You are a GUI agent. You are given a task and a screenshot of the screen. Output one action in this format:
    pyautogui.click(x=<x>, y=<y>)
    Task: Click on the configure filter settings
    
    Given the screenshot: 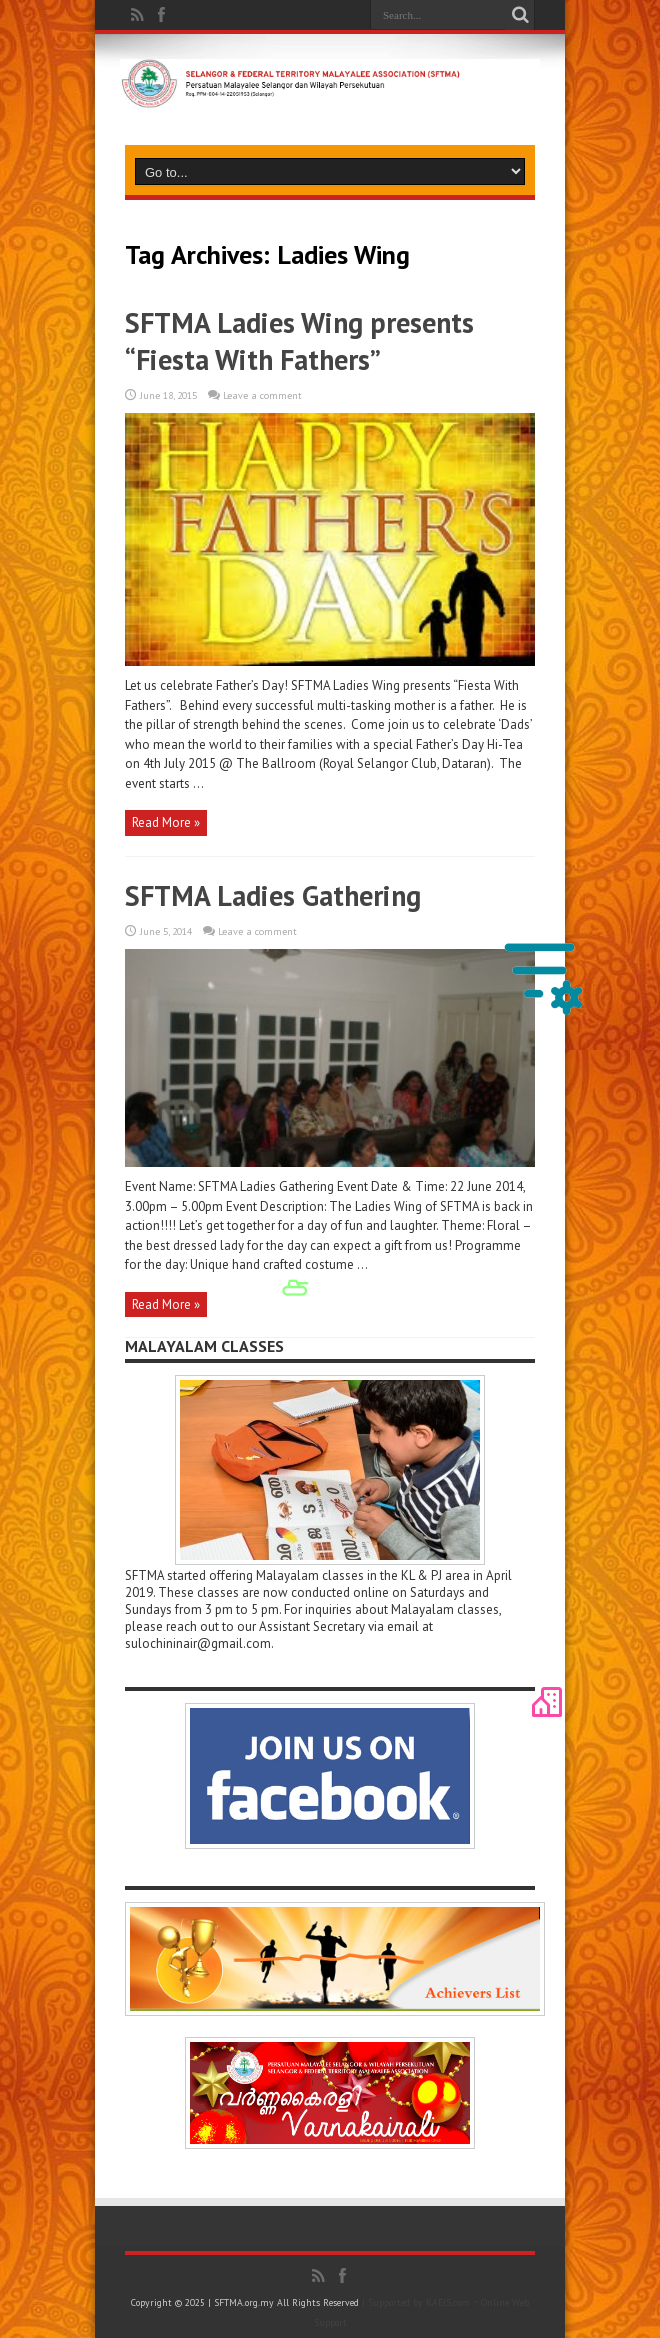 What is the action you would take?
    pyautogui.click(x=539, y=970)
    